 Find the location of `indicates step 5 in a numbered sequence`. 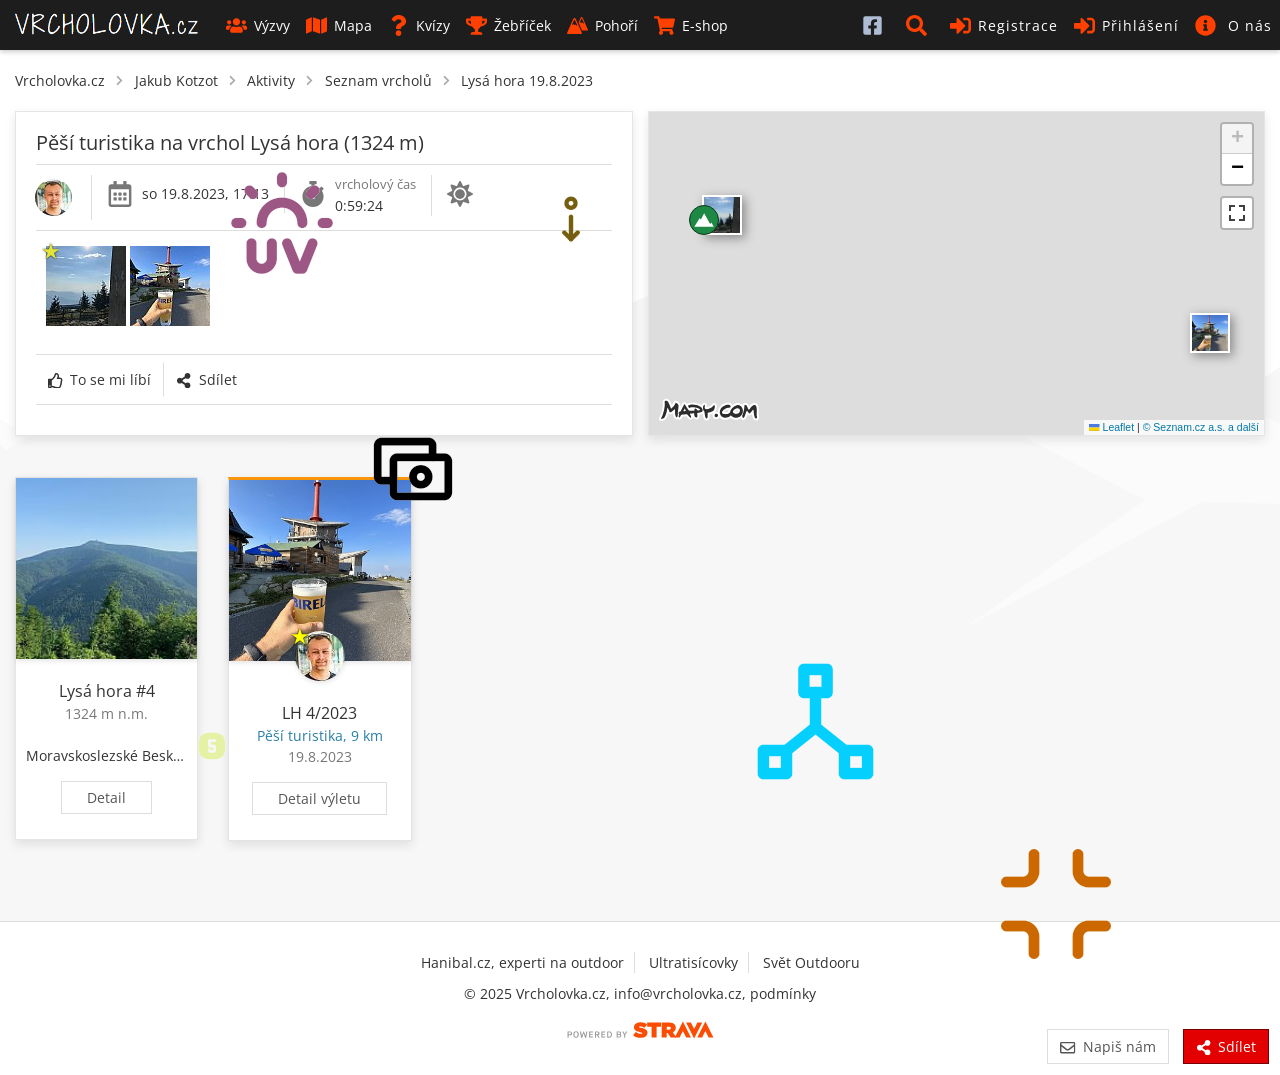

indicates step 5 in a numbered sequence is located at coordinates (212, 746).